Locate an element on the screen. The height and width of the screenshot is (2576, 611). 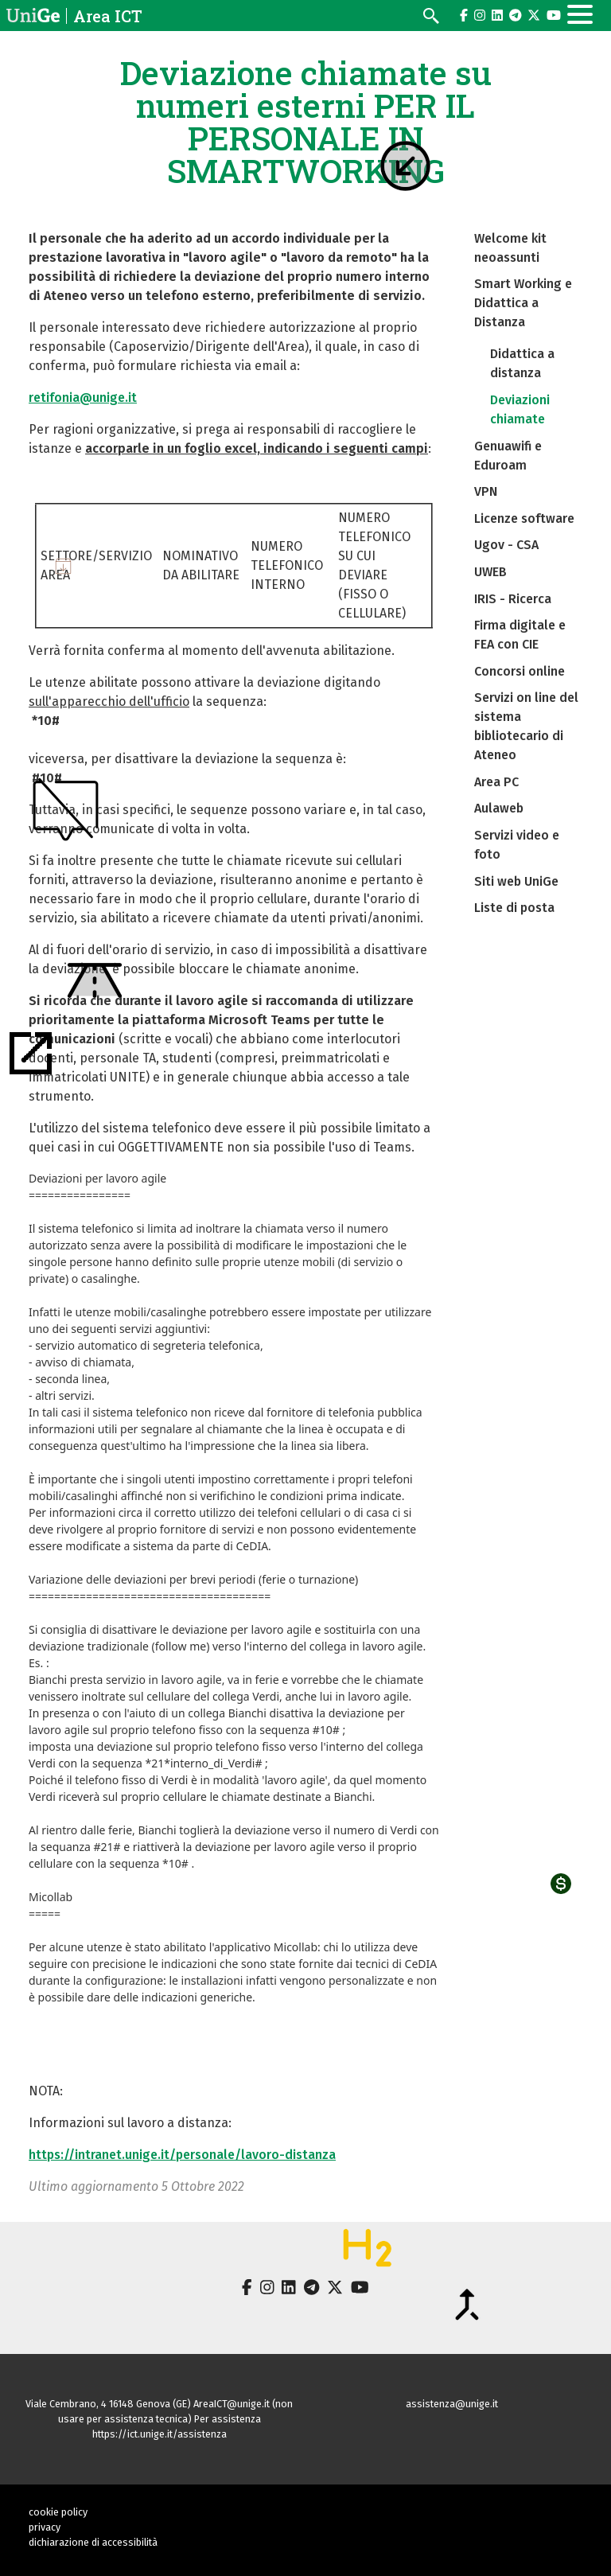
view driving directions or navigation is located at coordinates (95, 980).